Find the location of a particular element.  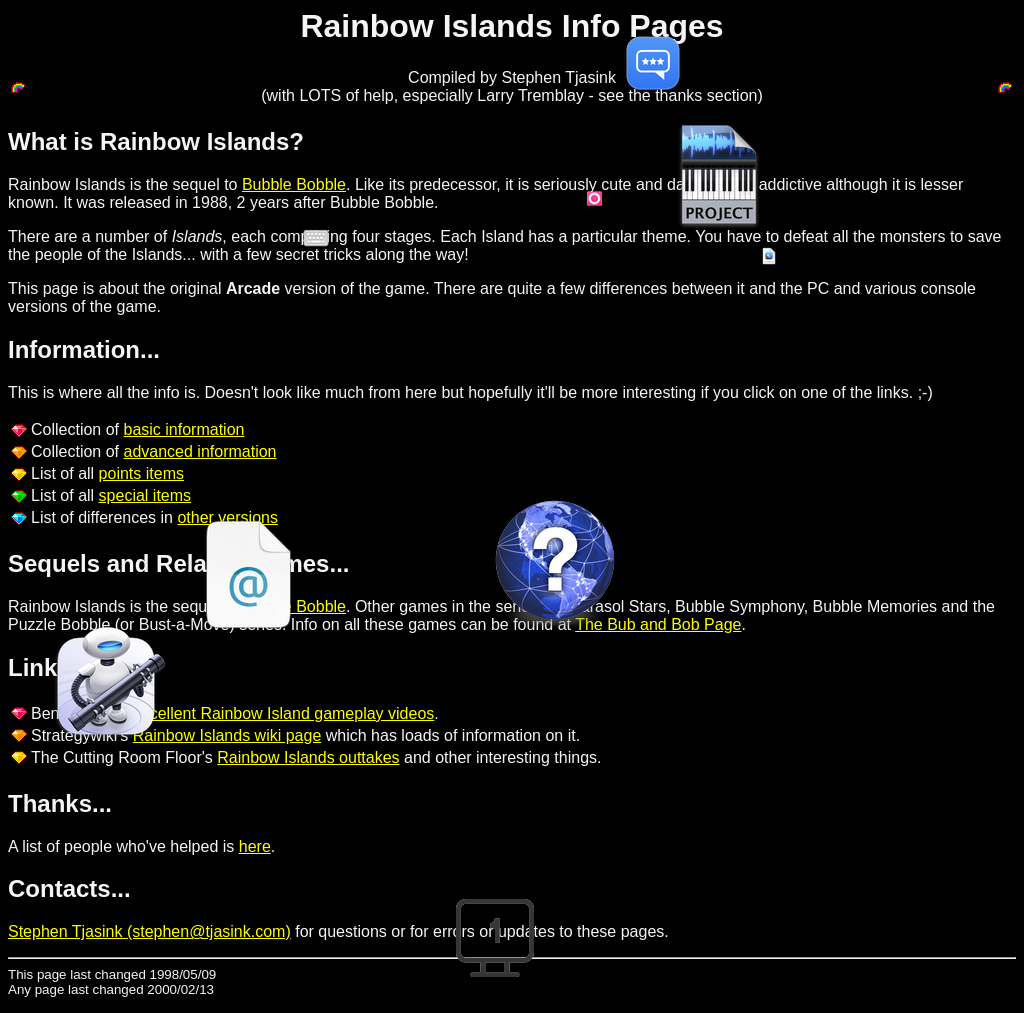

open Automator to create automated workflows is located at coordinates (106, 686).